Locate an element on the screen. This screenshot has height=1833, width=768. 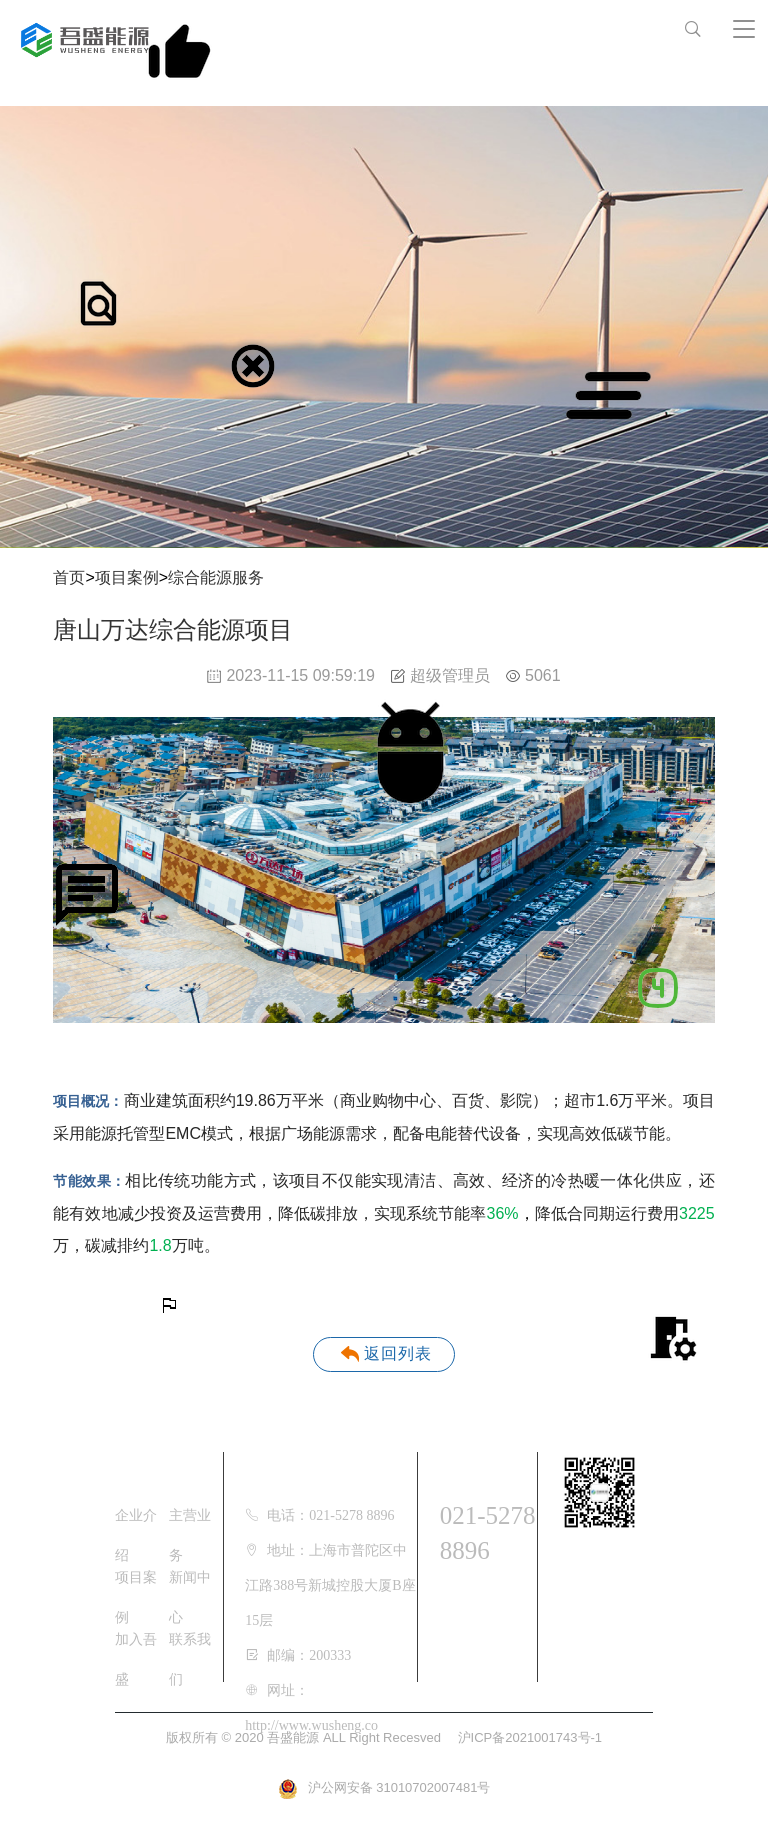
flag or bookmark an item for later is located at coordinates (169, 1305).